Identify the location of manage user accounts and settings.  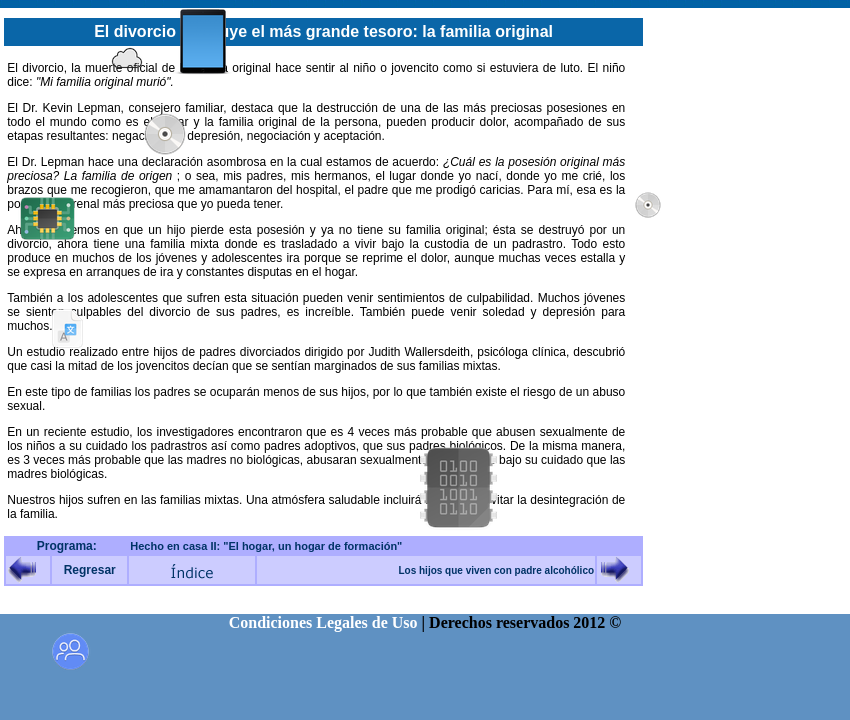
(70, 651).